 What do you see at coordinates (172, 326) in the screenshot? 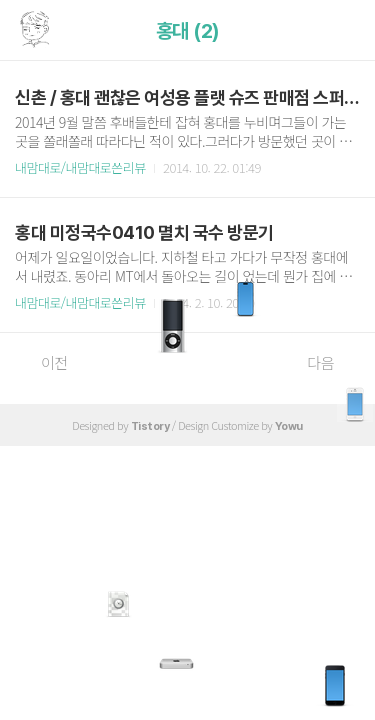
I see `iPod nano device in your connected devices` at bounding box center [172, 326].